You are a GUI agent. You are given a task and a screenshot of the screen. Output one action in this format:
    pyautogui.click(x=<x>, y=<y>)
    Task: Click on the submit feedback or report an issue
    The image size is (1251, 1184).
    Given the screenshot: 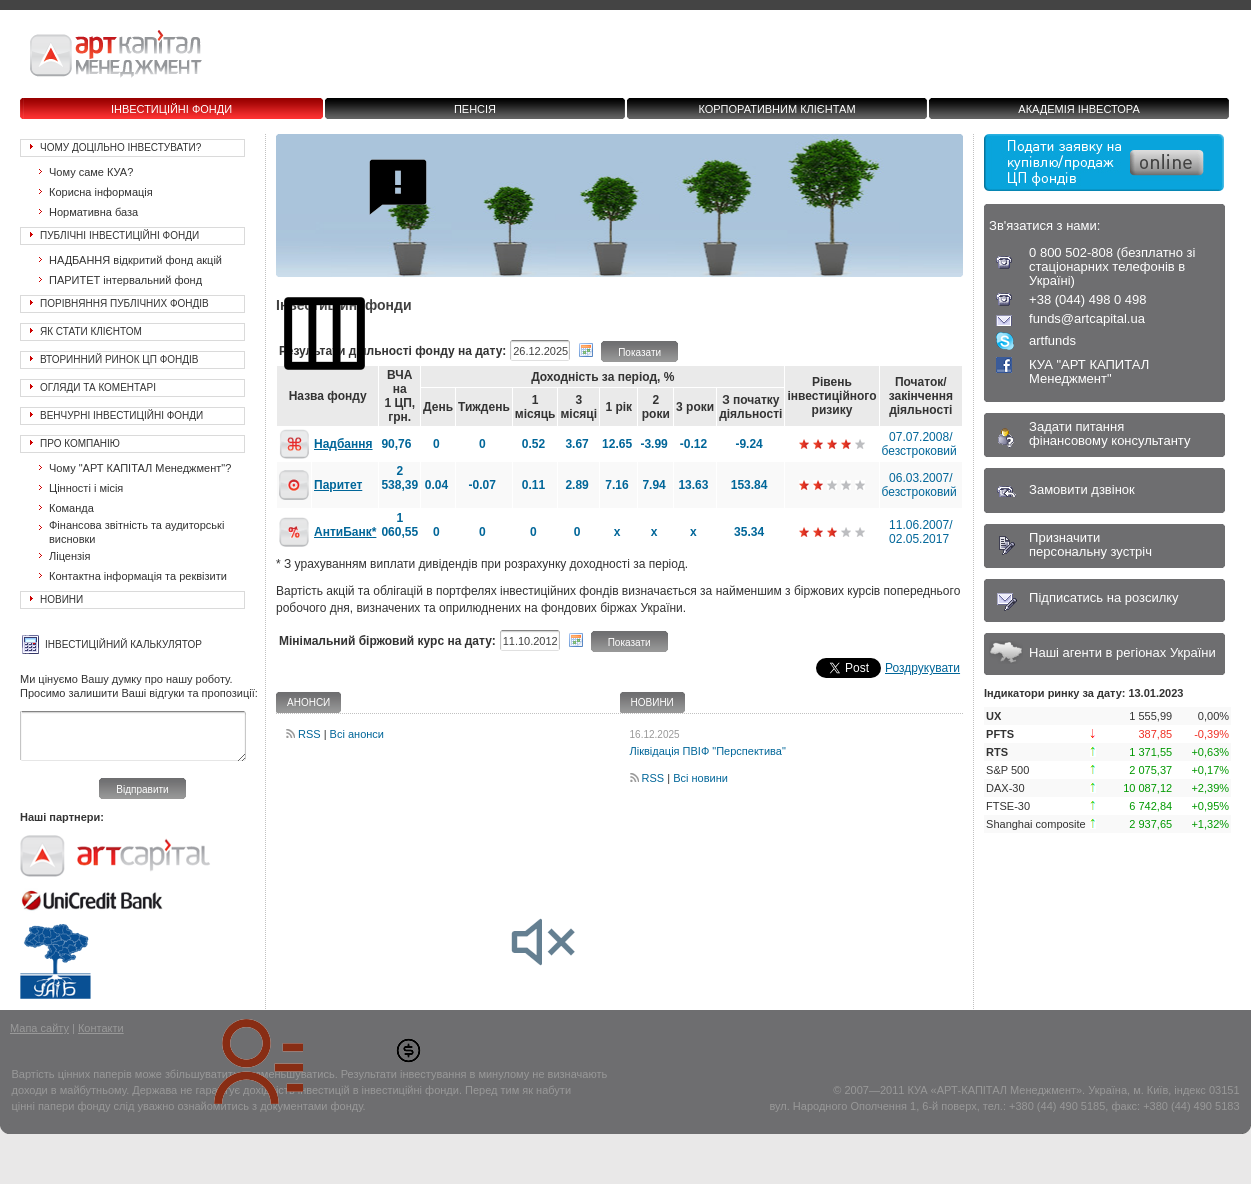 What is the action you would take?
    pyautogui.click(x=398, y=185)
    